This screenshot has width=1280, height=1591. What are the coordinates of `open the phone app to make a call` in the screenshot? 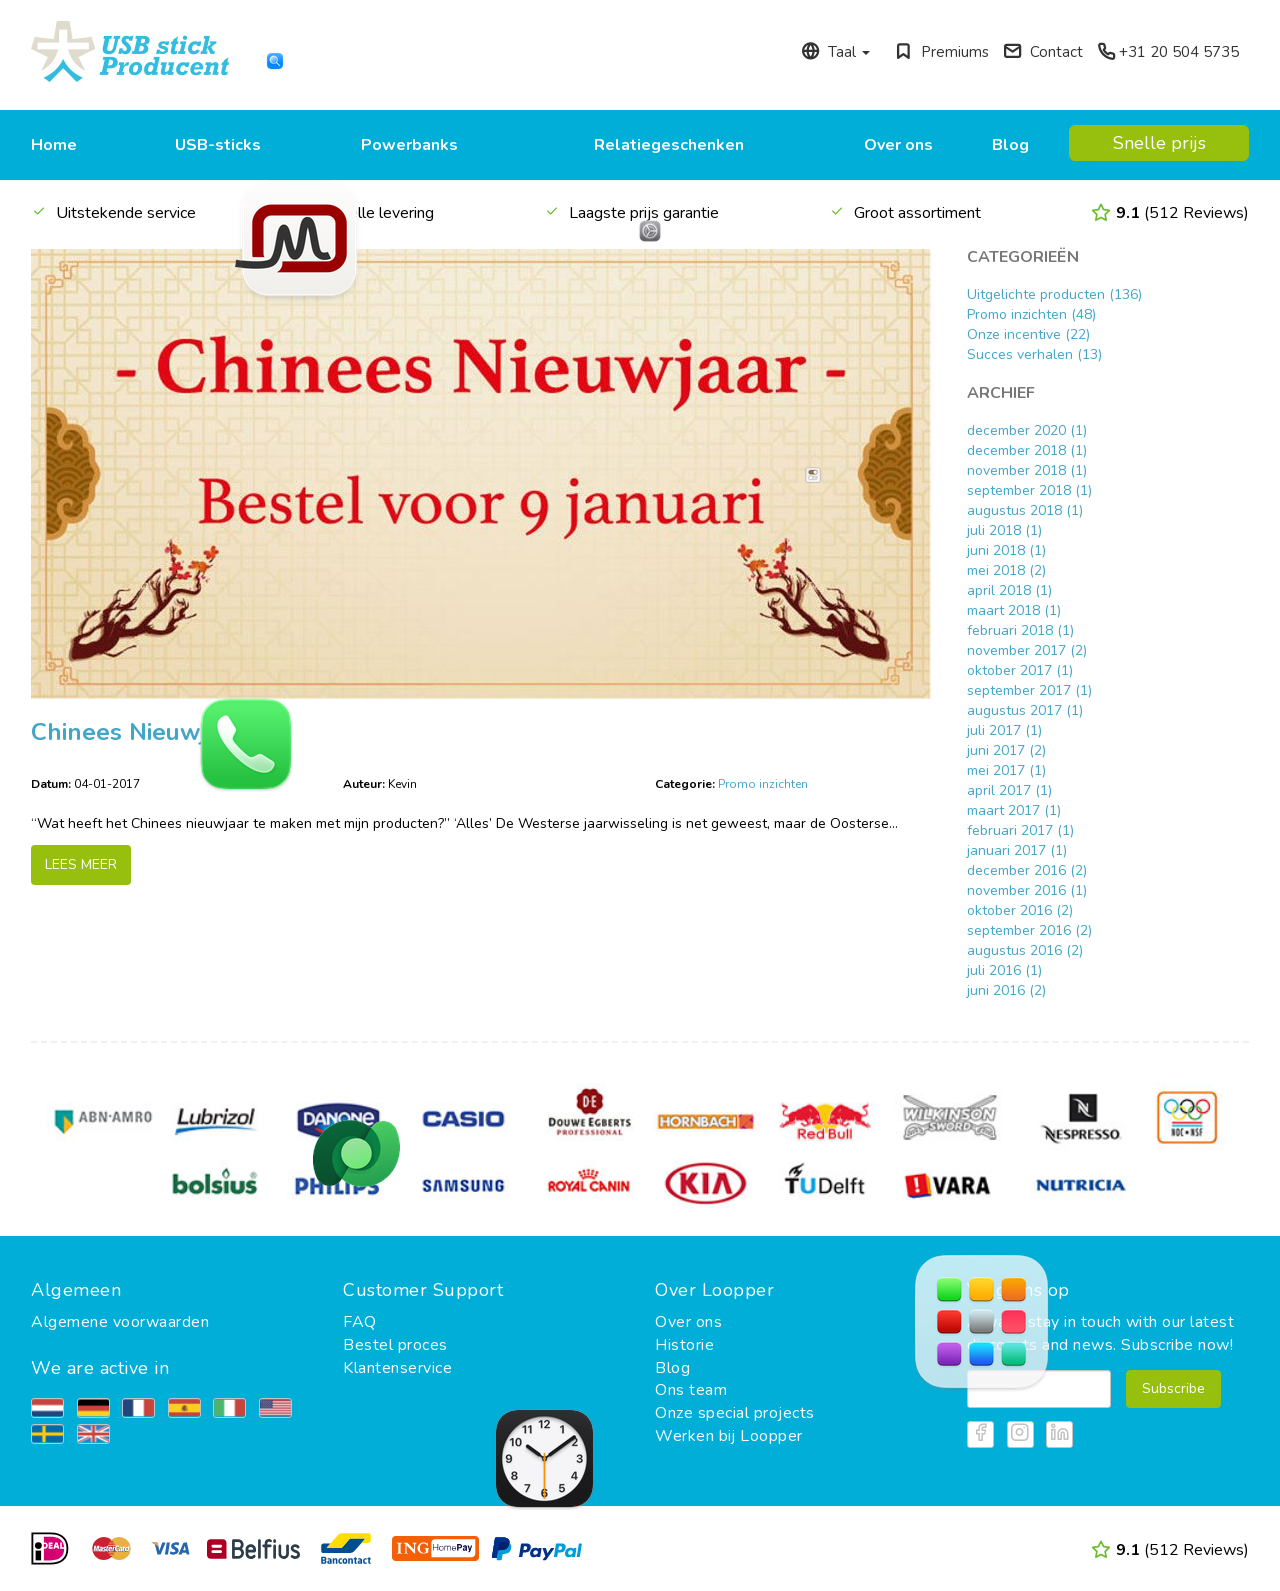 It's located at (246, 744).